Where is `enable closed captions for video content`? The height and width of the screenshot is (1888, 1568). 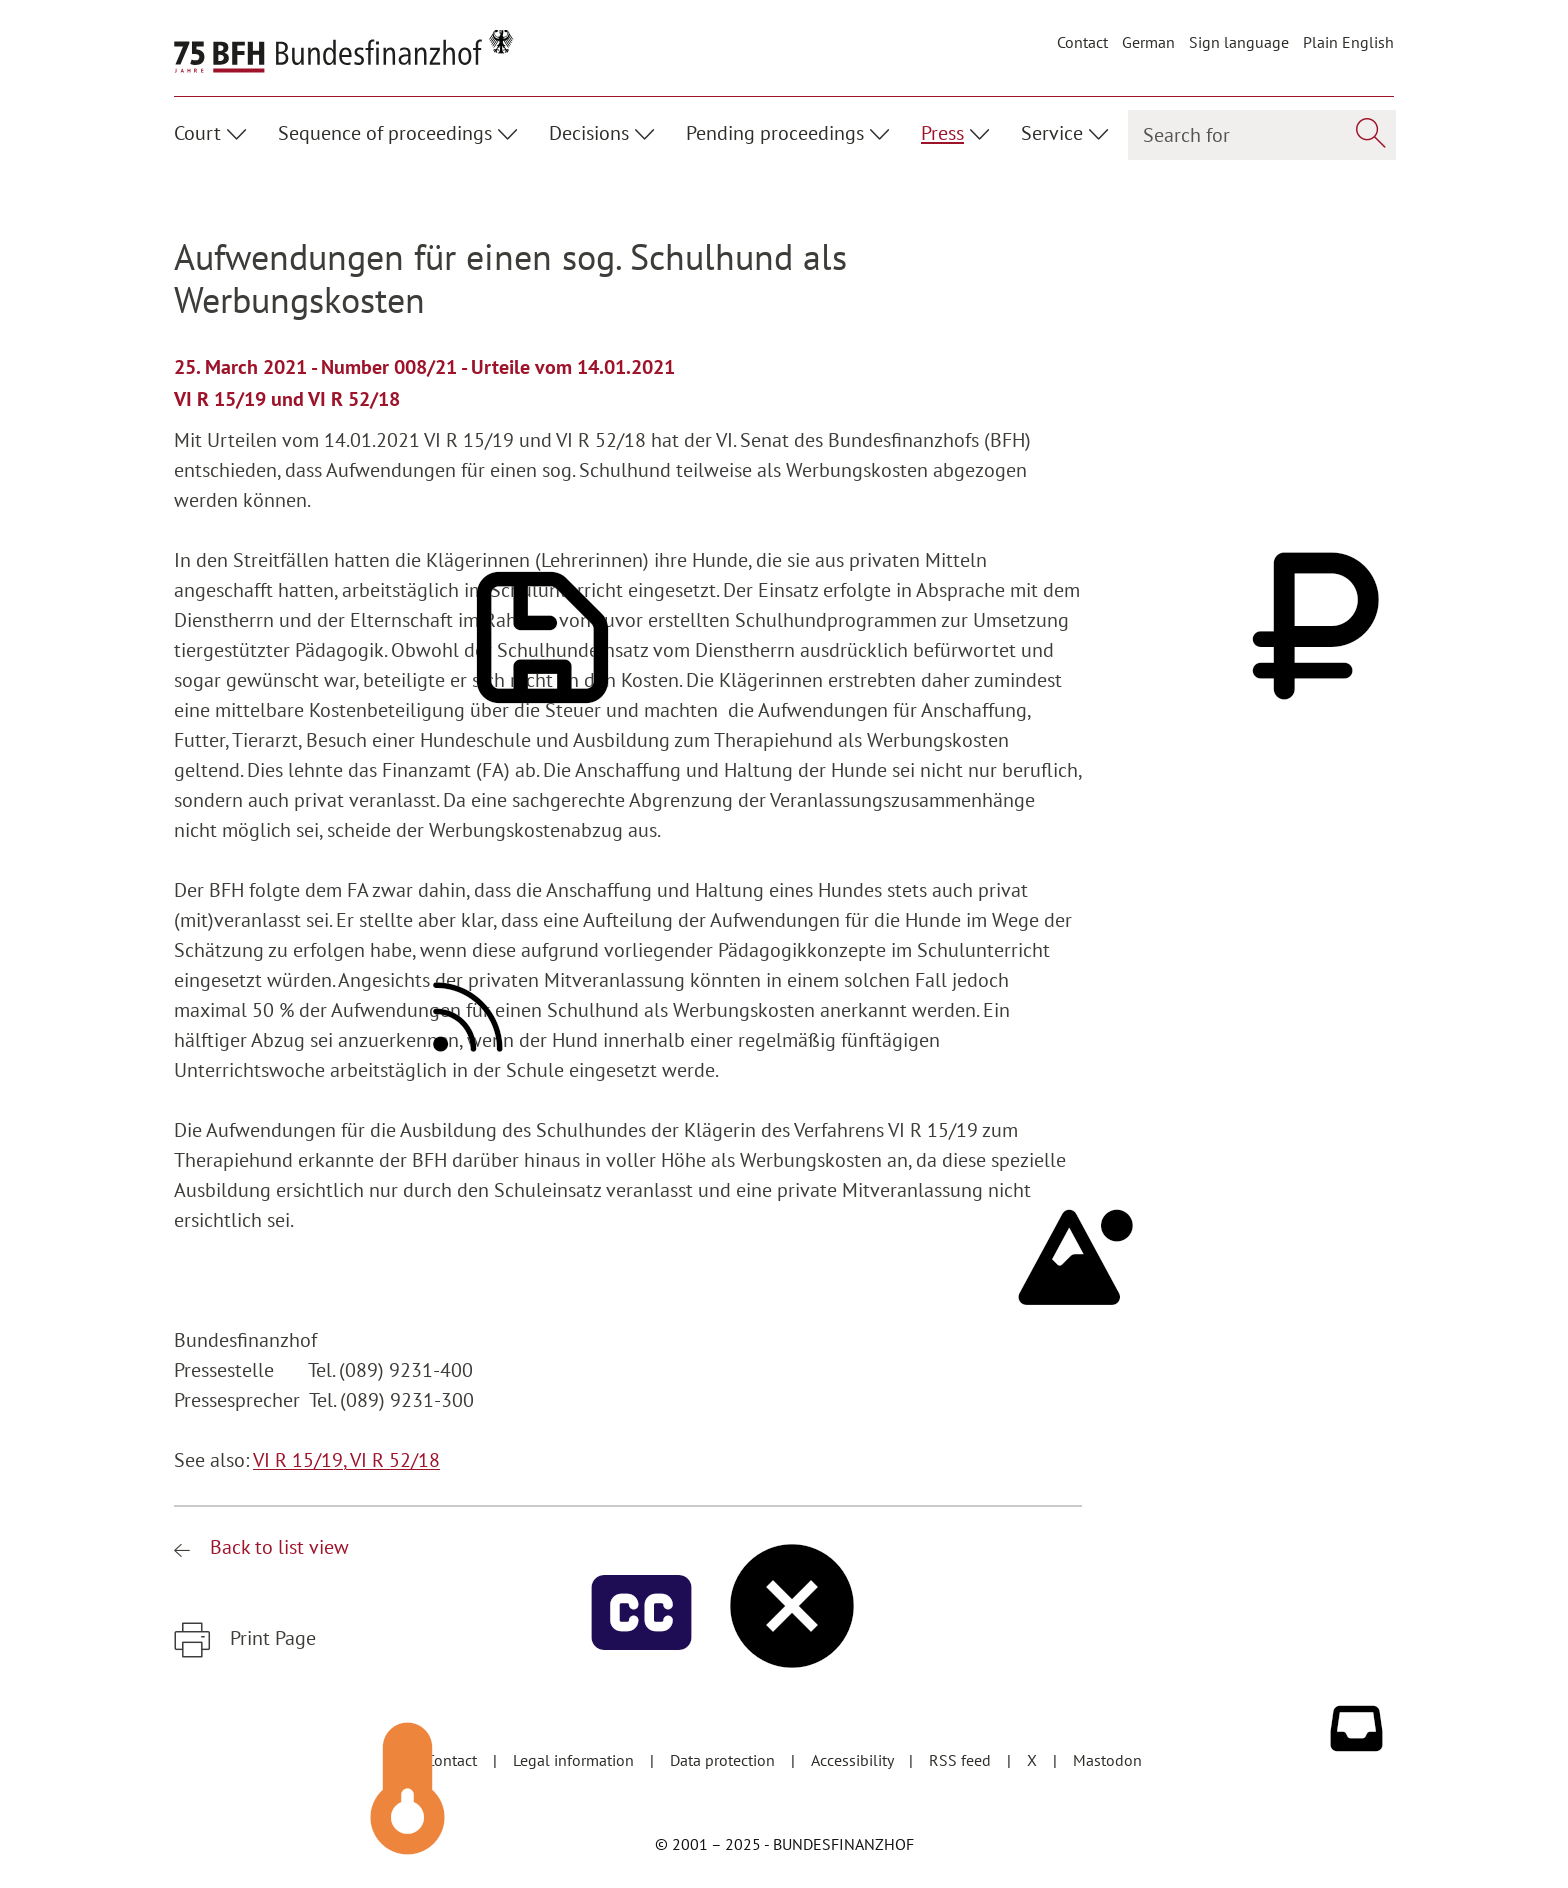
enable closed captions for video content is located at coordinates (641, 1612).